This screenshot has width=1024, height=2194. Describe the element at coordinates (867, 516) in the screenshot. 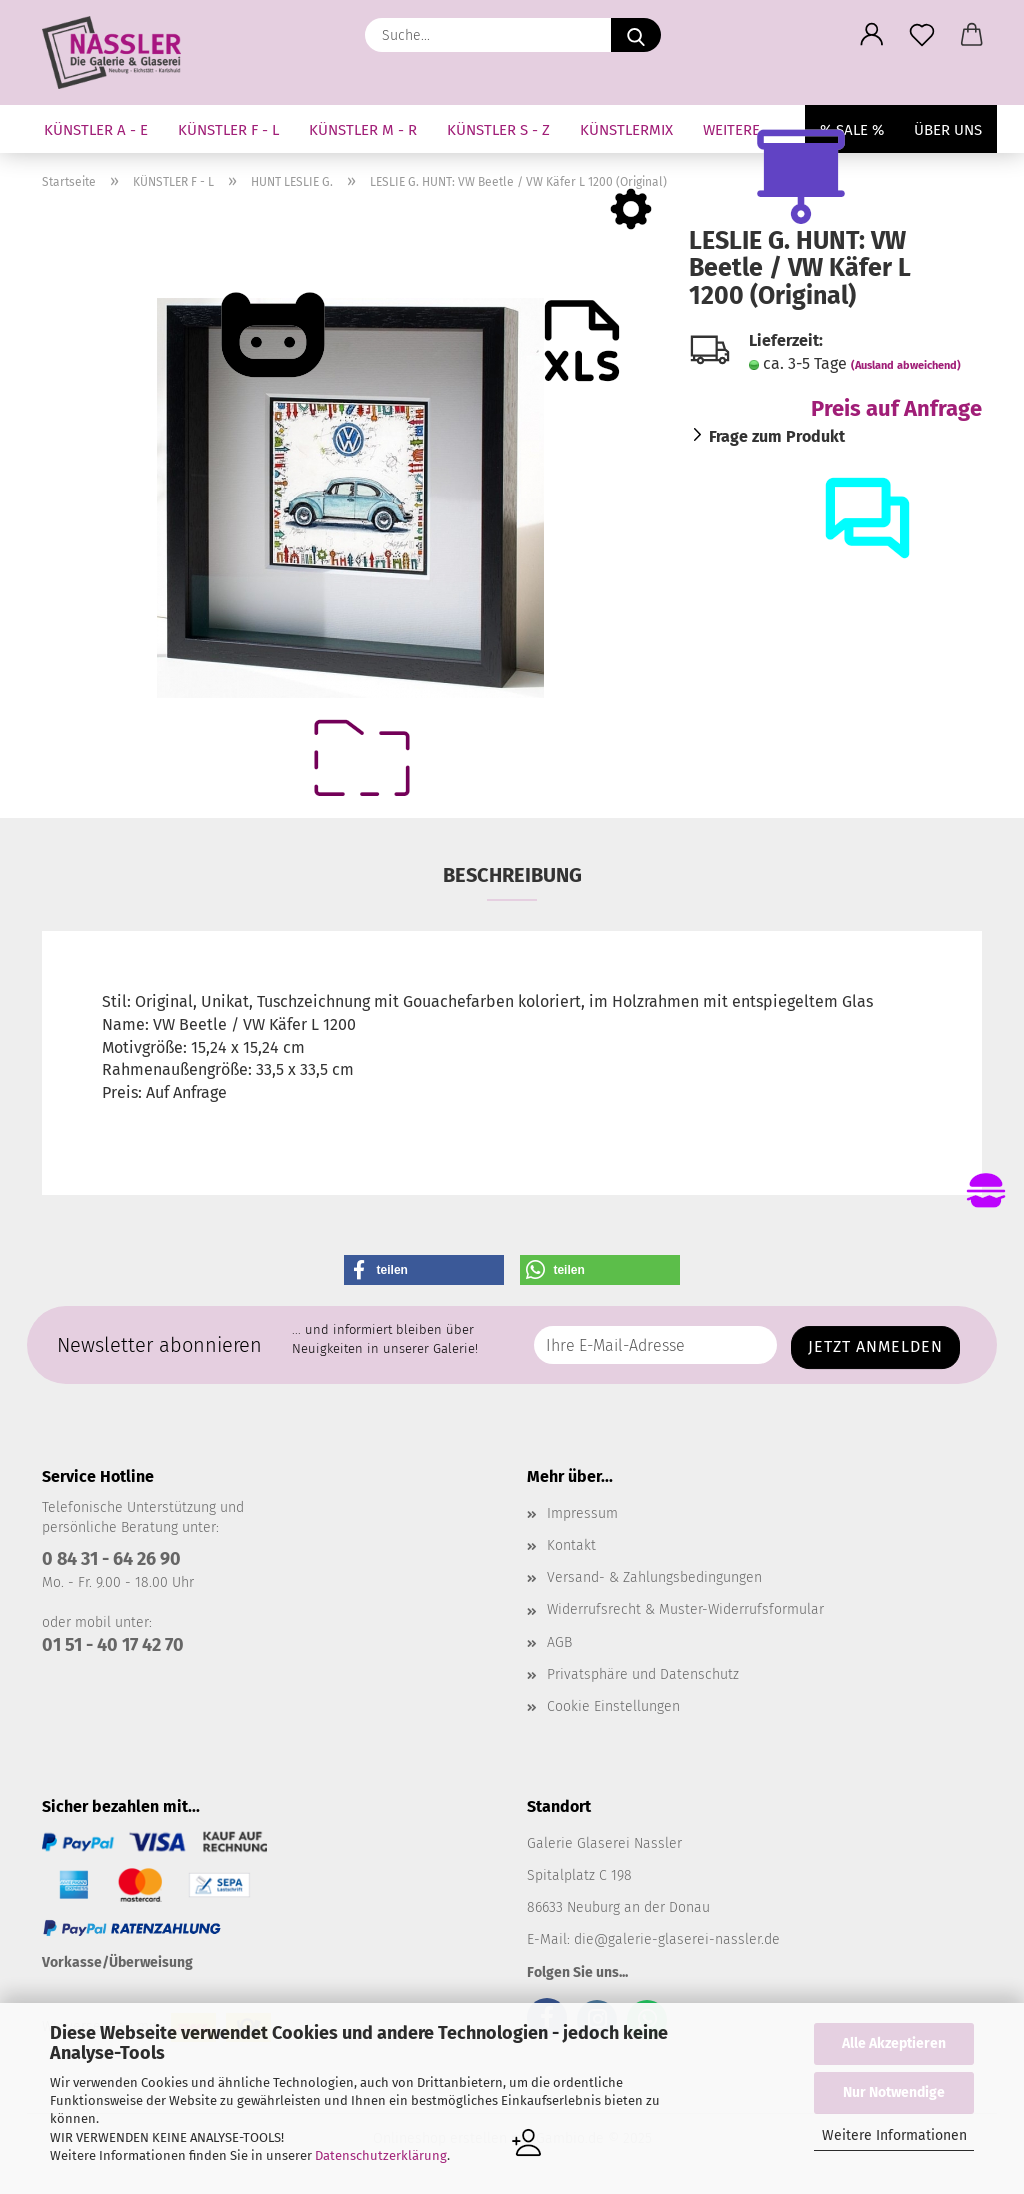

I see `open your conversations` at that location.